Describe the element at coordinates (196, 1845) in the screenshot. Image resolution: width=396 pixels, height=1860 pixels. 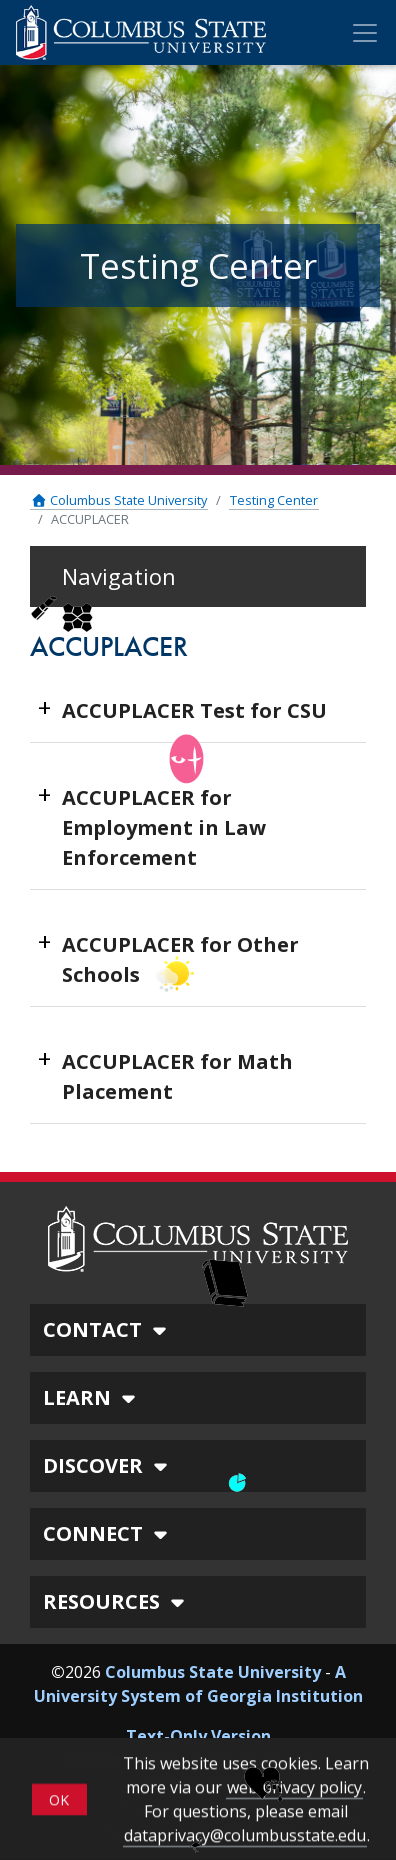
I see `decorative flamingo icon for tropical or summer-themed content` at that location.